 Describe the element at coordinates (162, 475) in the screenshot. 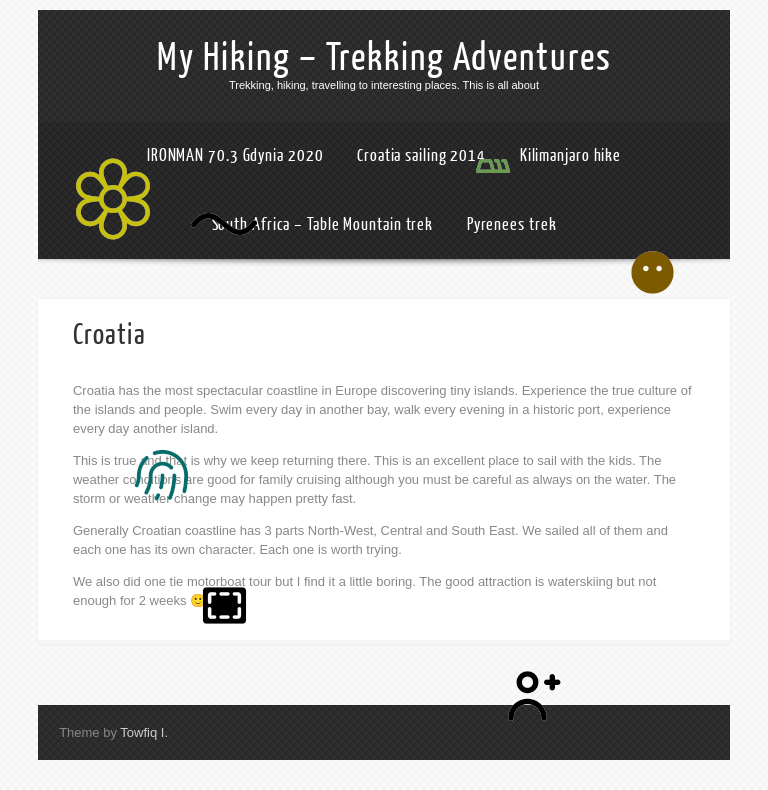

I see `authenticate with fingerprint` at that location.